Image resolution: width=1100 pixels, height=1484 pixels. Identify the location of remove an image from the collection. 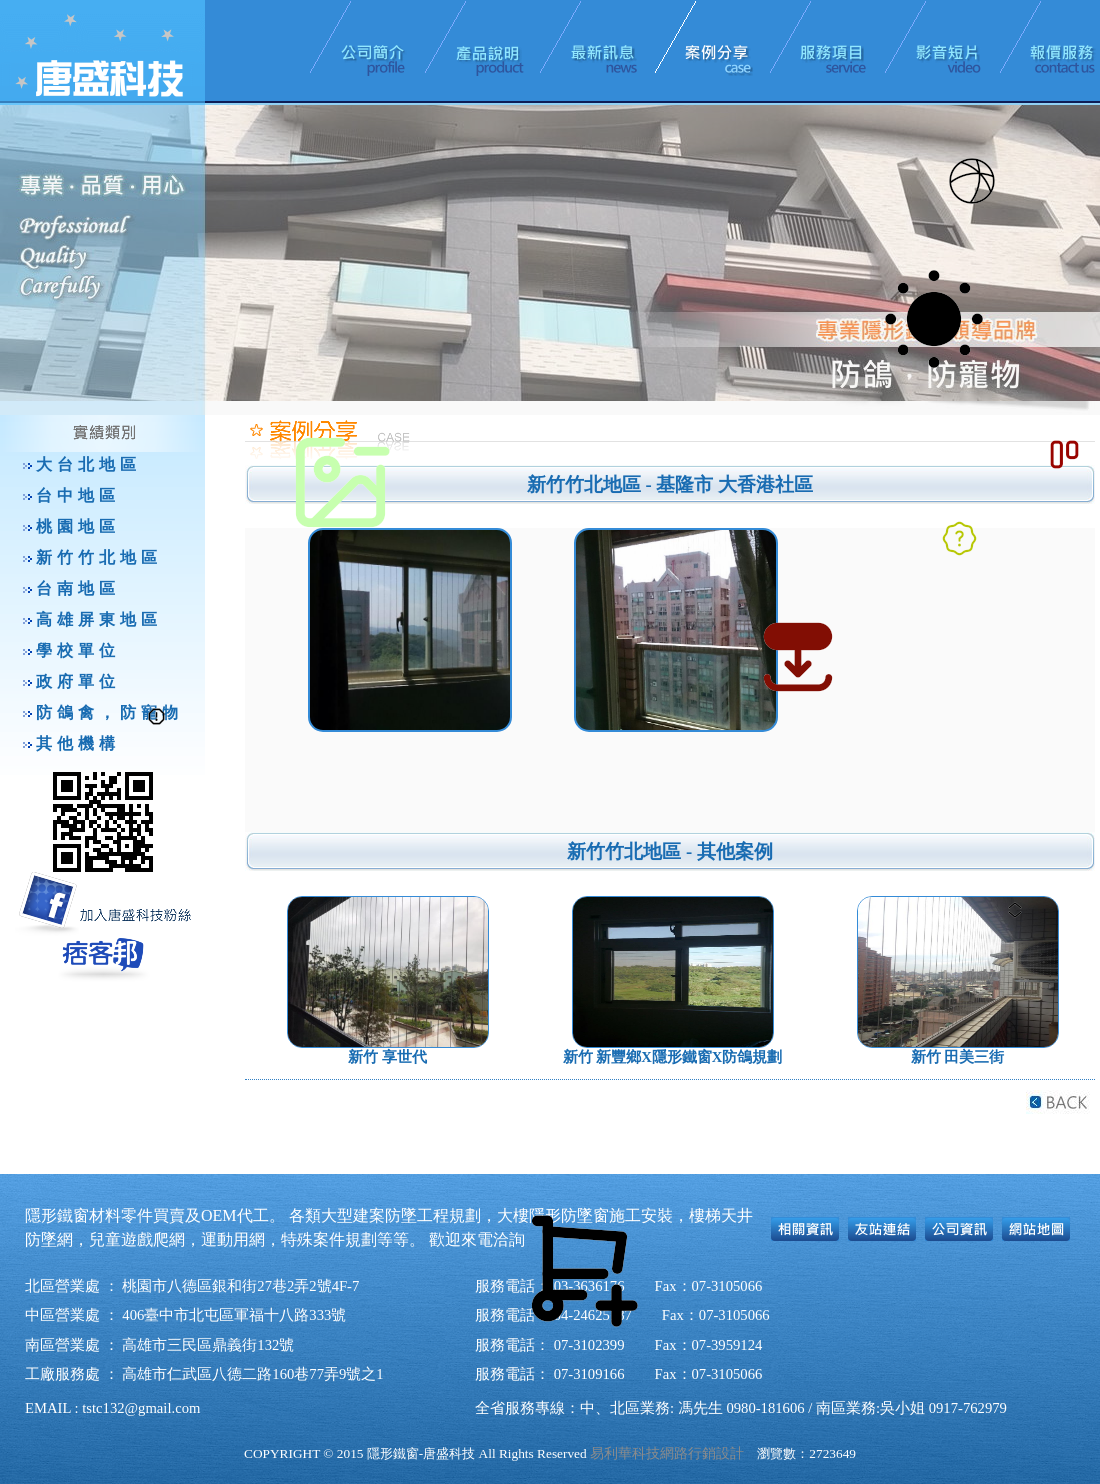
(340, 482).